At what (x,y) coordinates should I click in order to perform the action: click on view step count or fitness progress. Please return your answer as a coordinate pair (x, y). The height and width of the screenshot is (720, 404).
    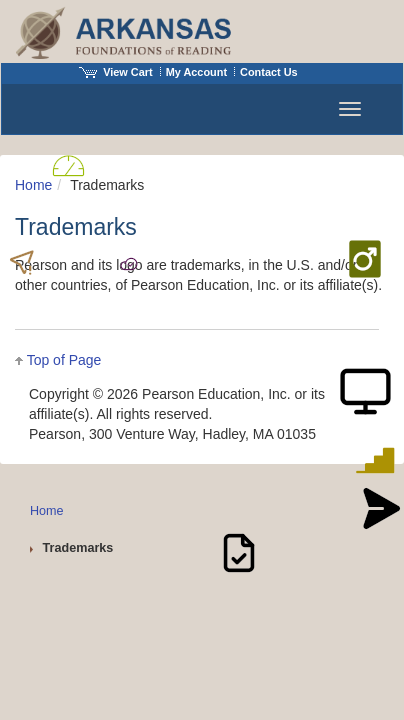
    Looking at the image, I should click on (376, 460).